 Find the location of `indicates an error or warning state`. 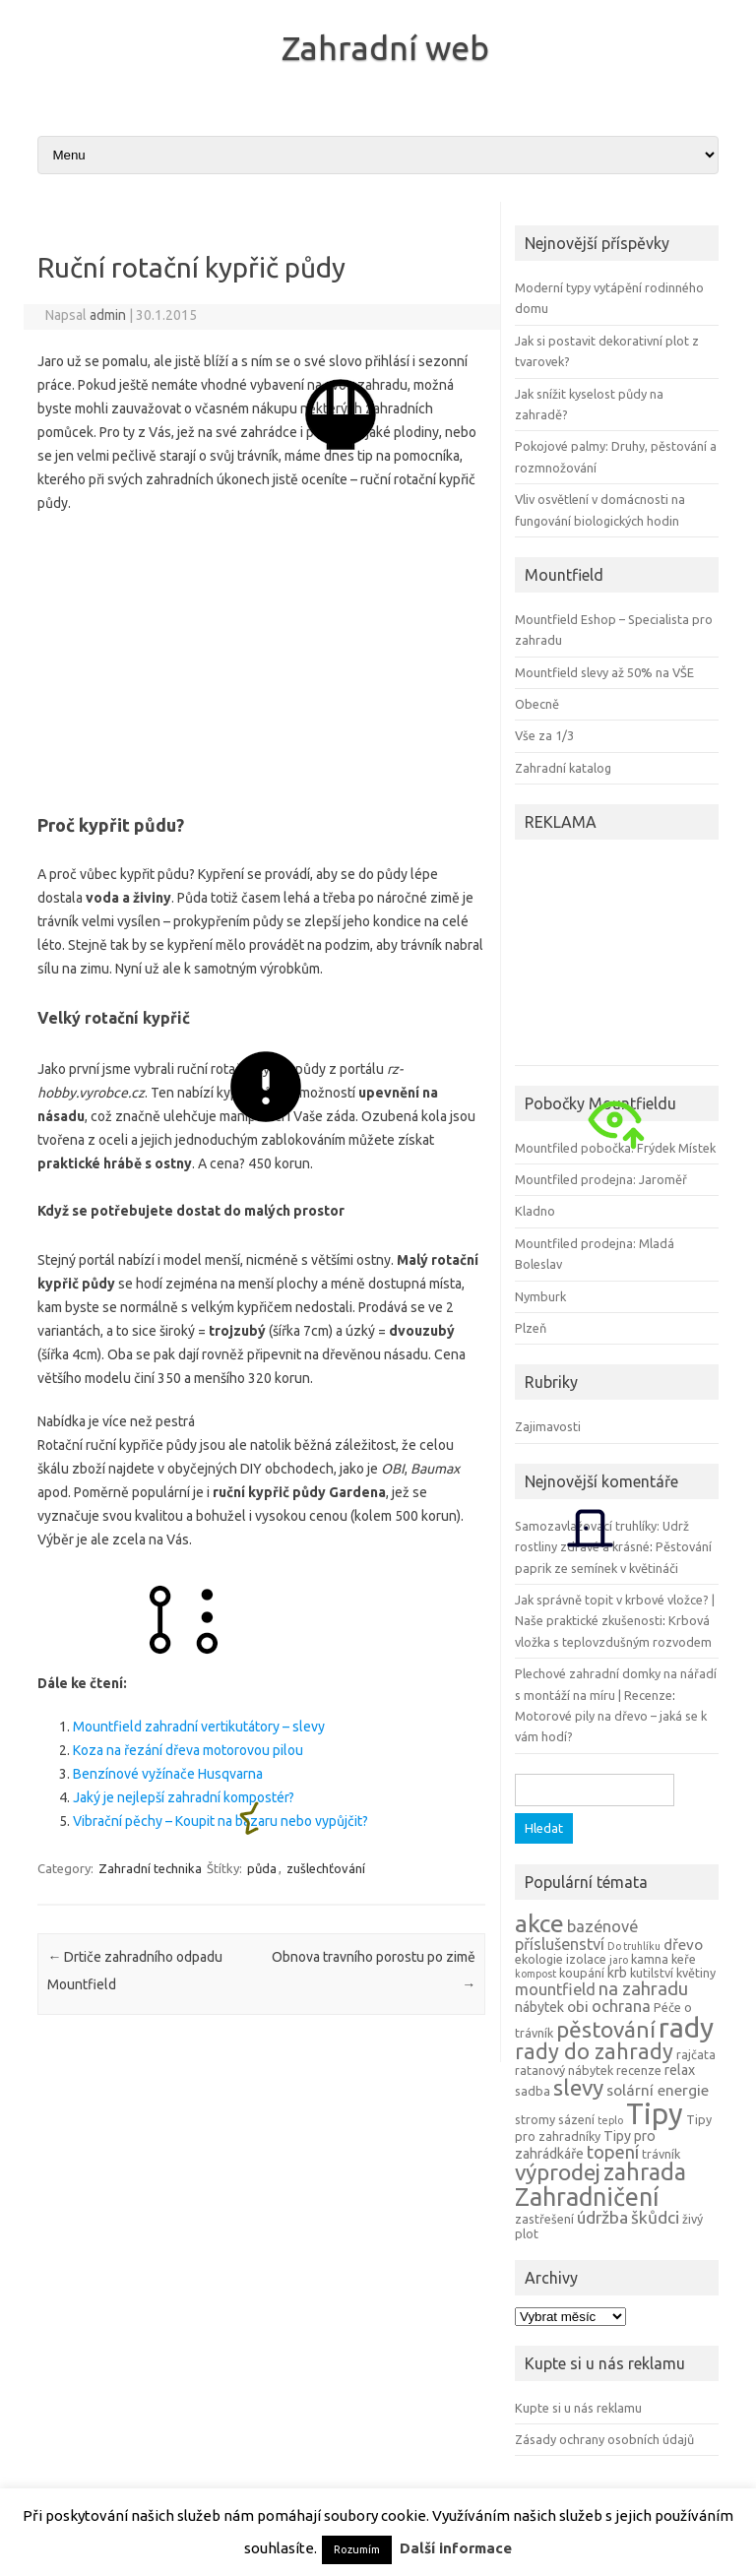

indicates an error or warning state is located at coordinates (266, 1087).